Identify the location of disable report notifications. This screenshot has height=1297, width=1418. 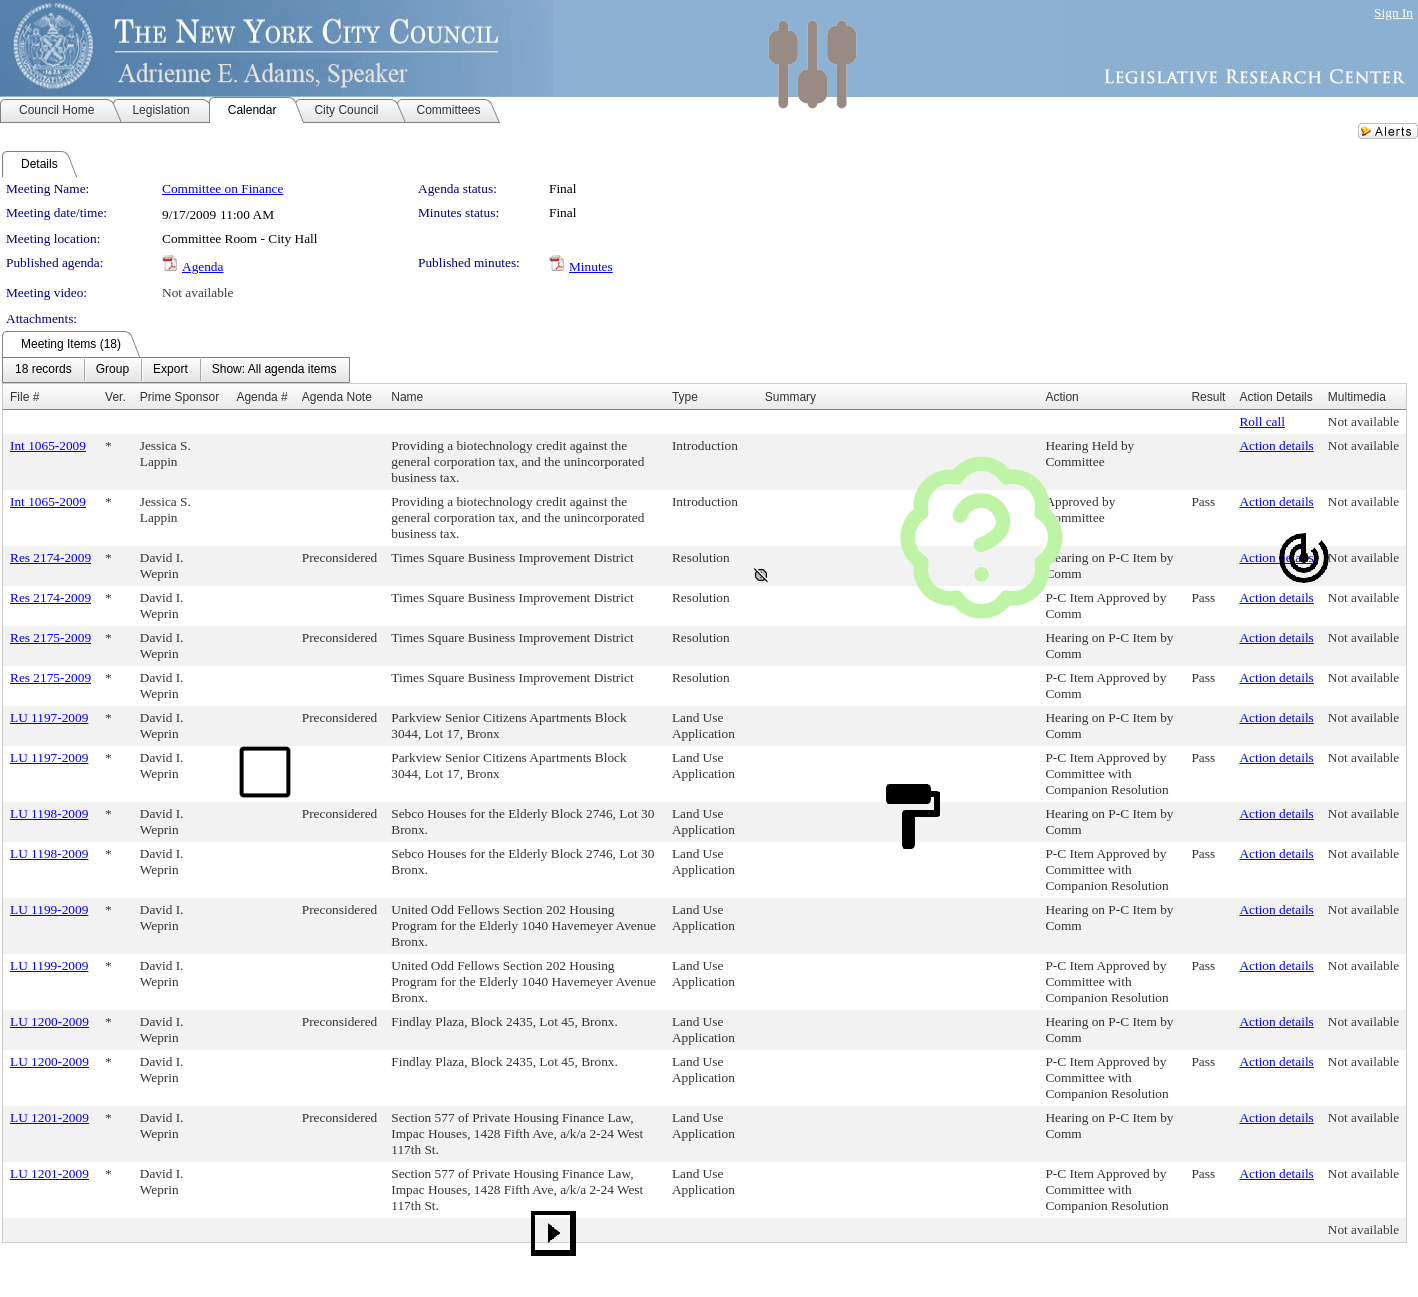
(761, 575).